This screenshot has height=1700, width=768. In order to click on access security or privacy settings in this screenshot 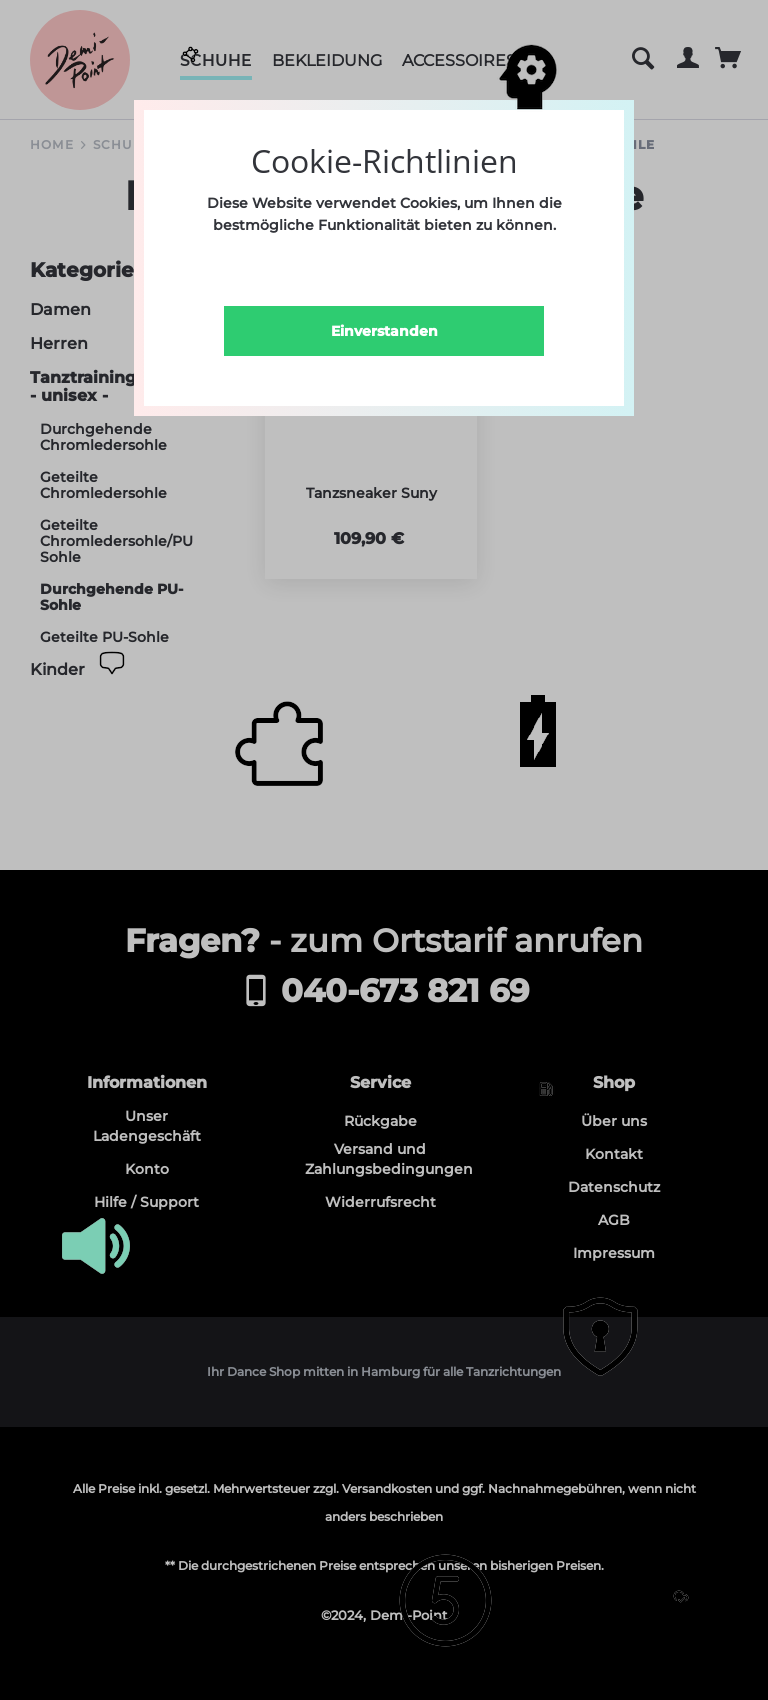, I will do `click(597, 1337)`.